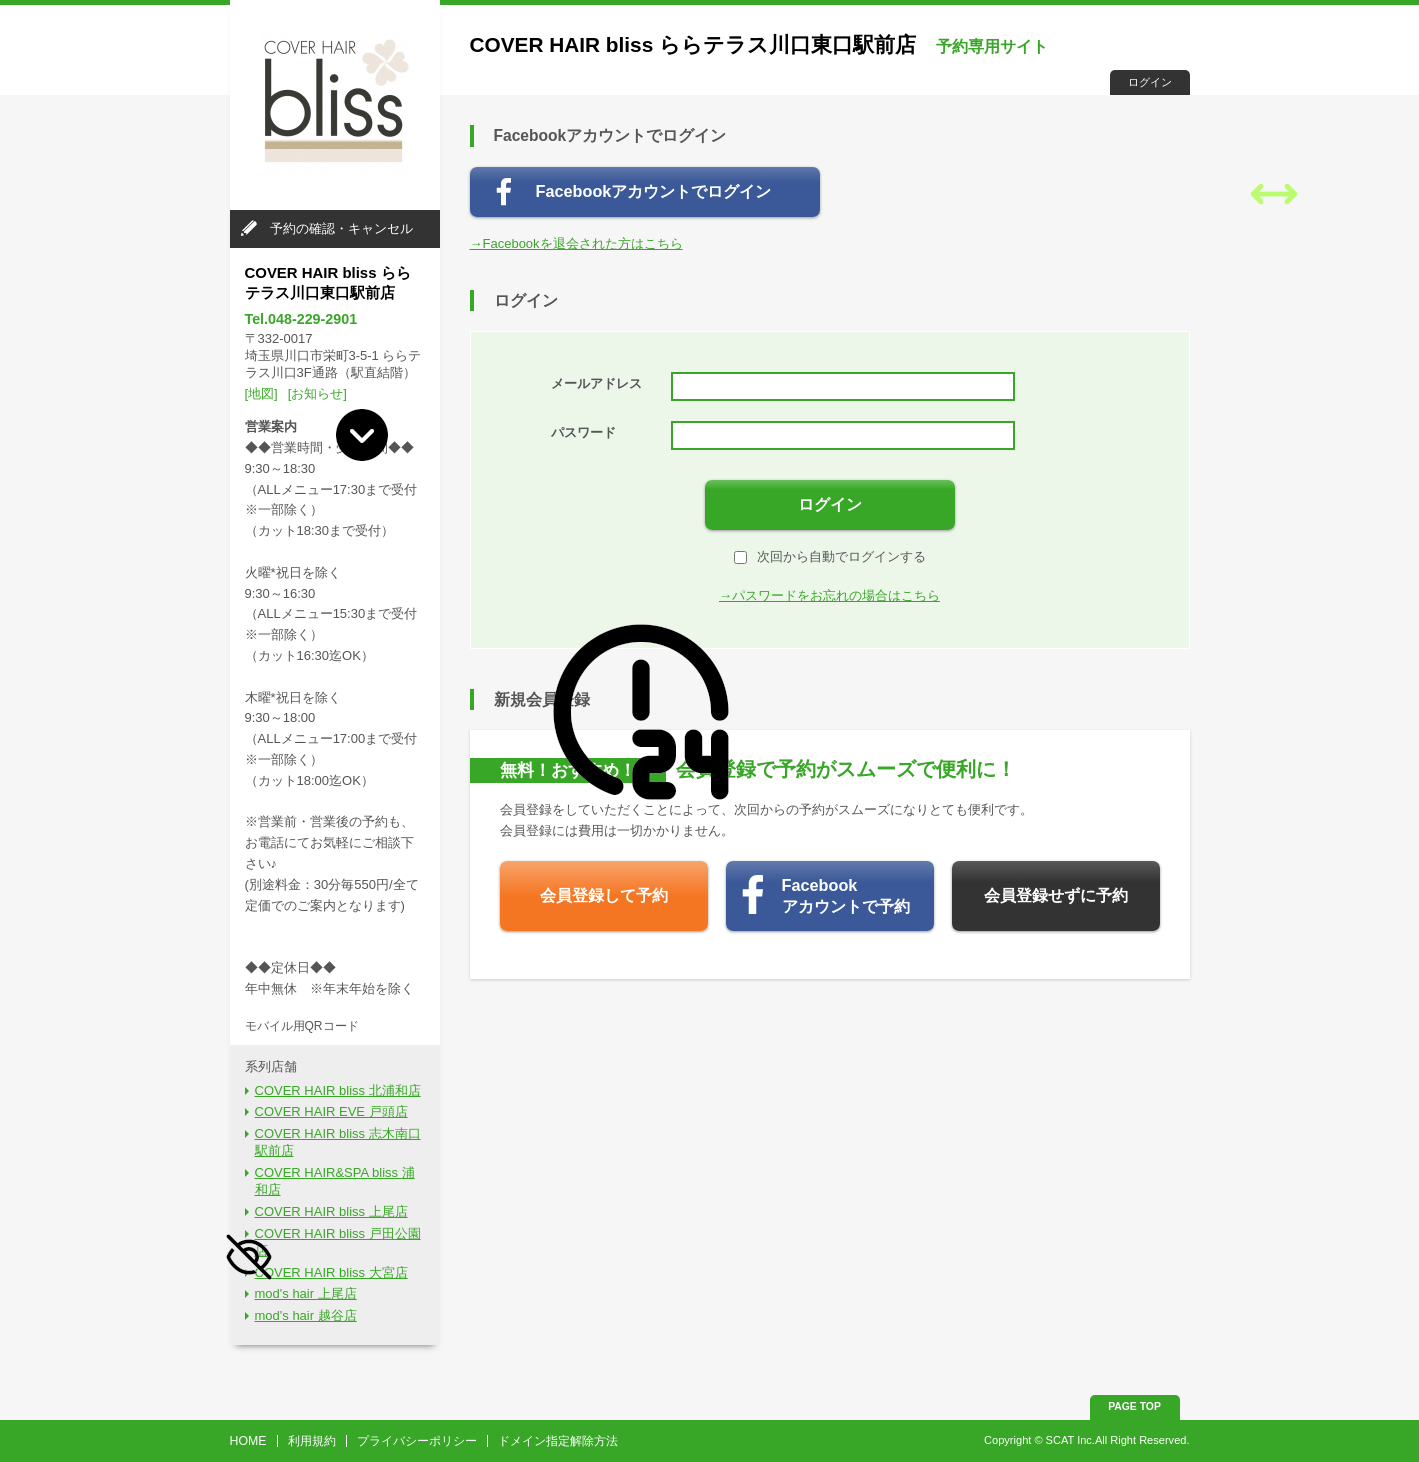 The width and height of the screenshot is (1419, 1462). I want to click on expand dropdown menu or section, so click(362, 435).